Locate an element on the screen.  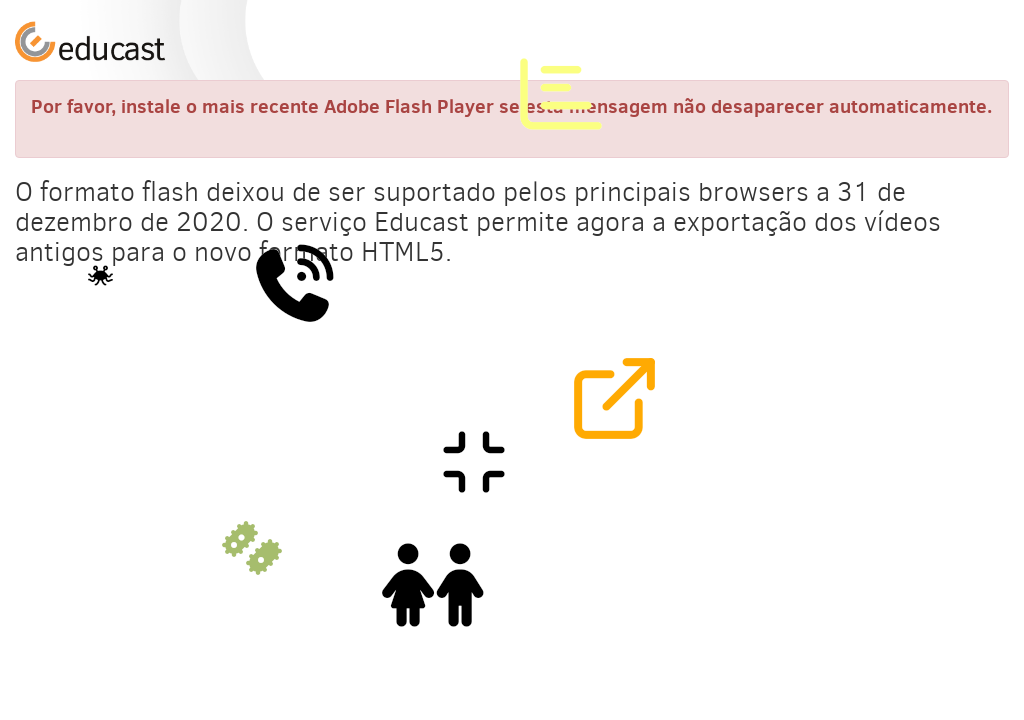
view microbiology or bacteria-related content is located at coordinates (252, 548).